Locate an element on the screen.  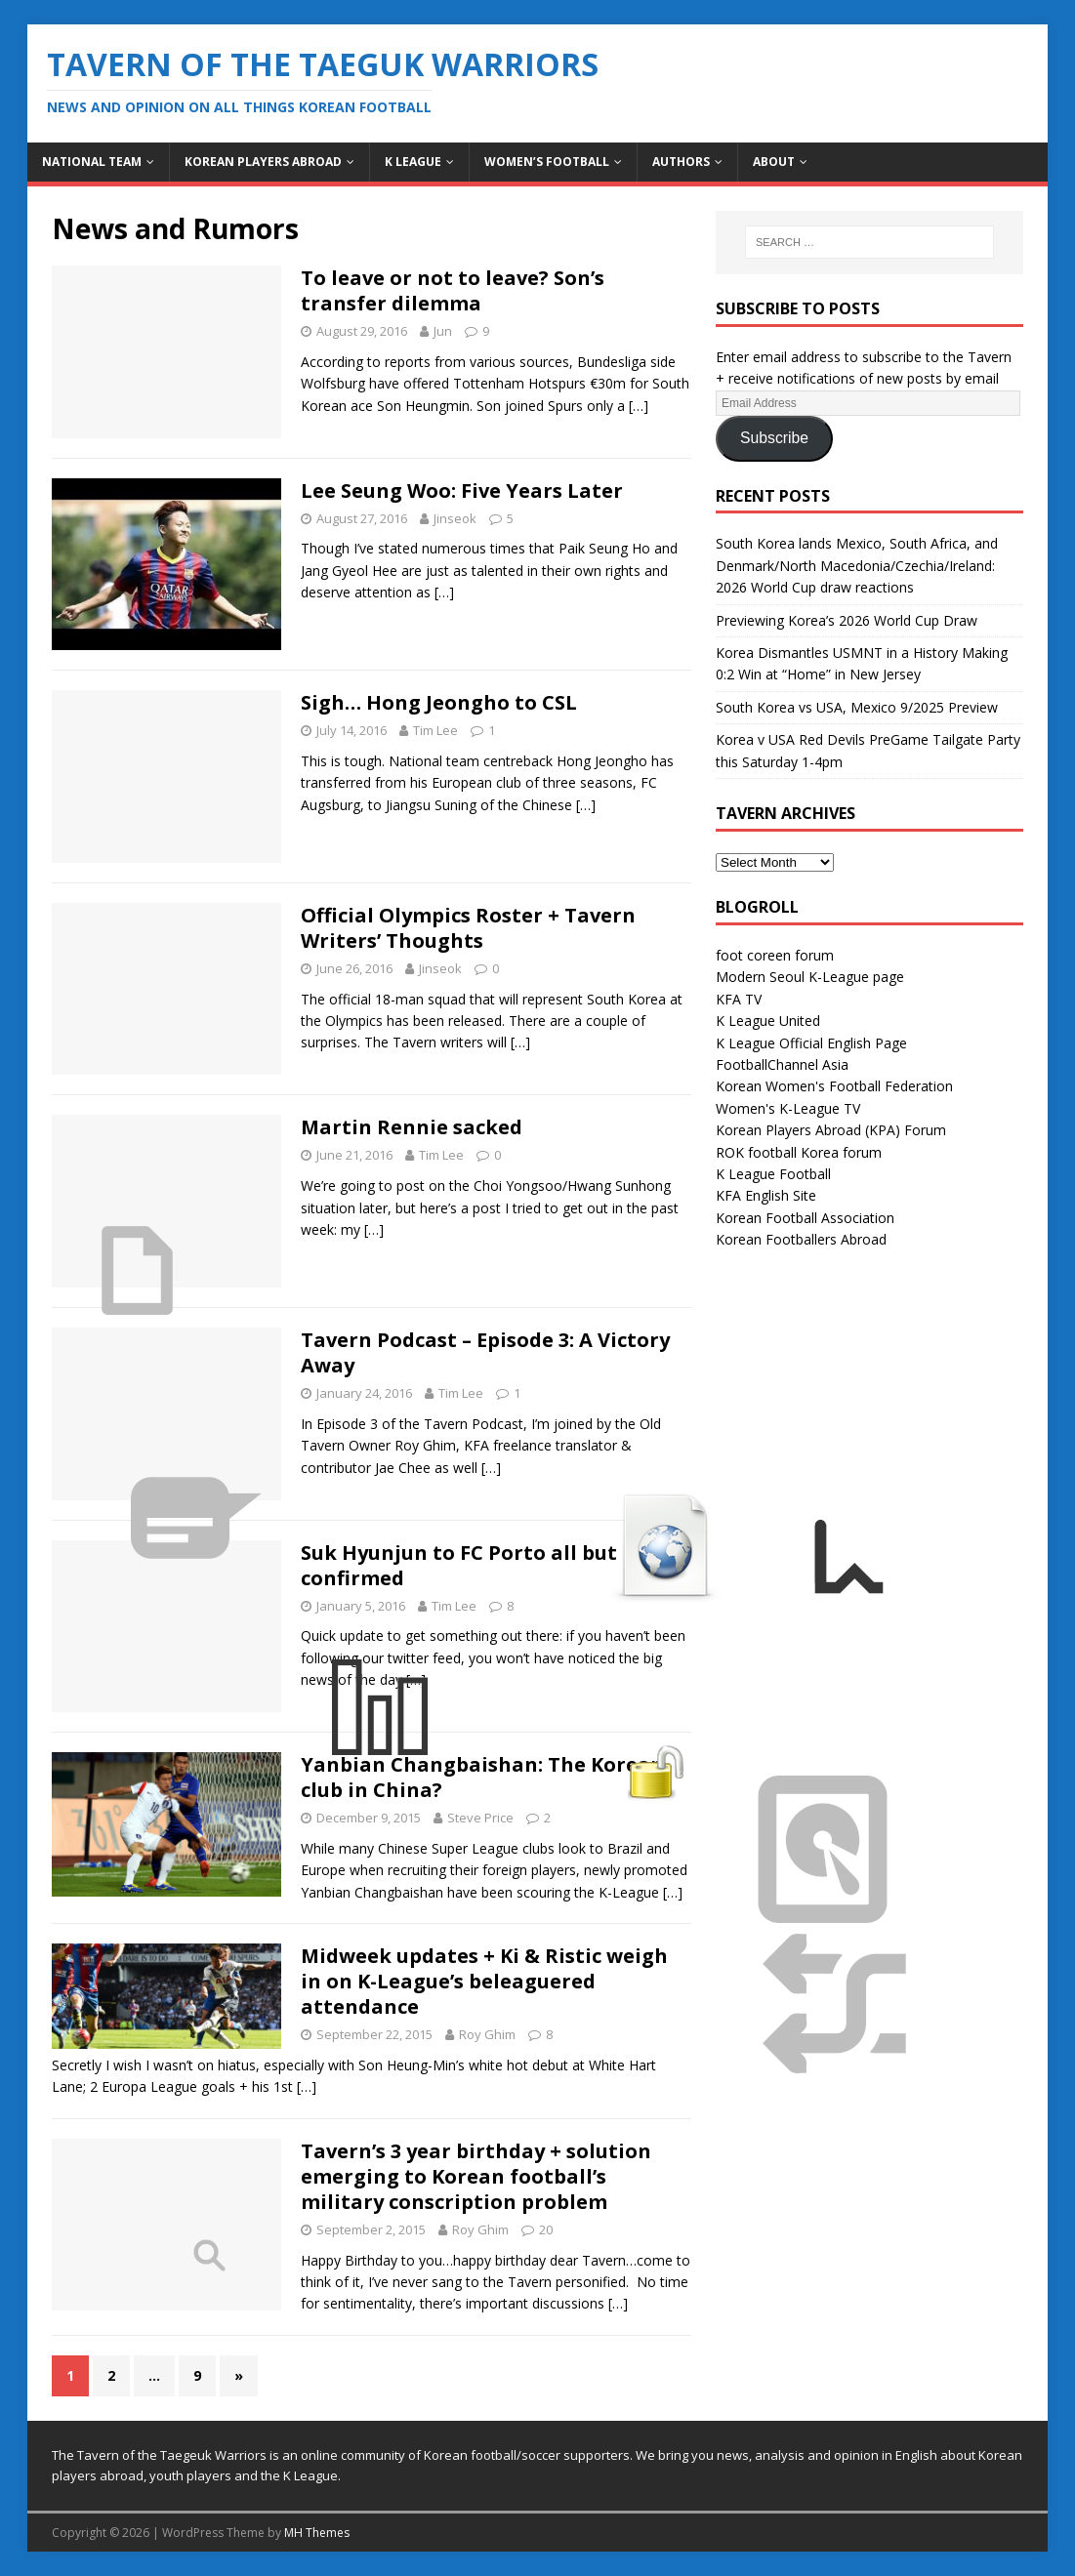
open the documents folder is located at coordinates (137, 1267).